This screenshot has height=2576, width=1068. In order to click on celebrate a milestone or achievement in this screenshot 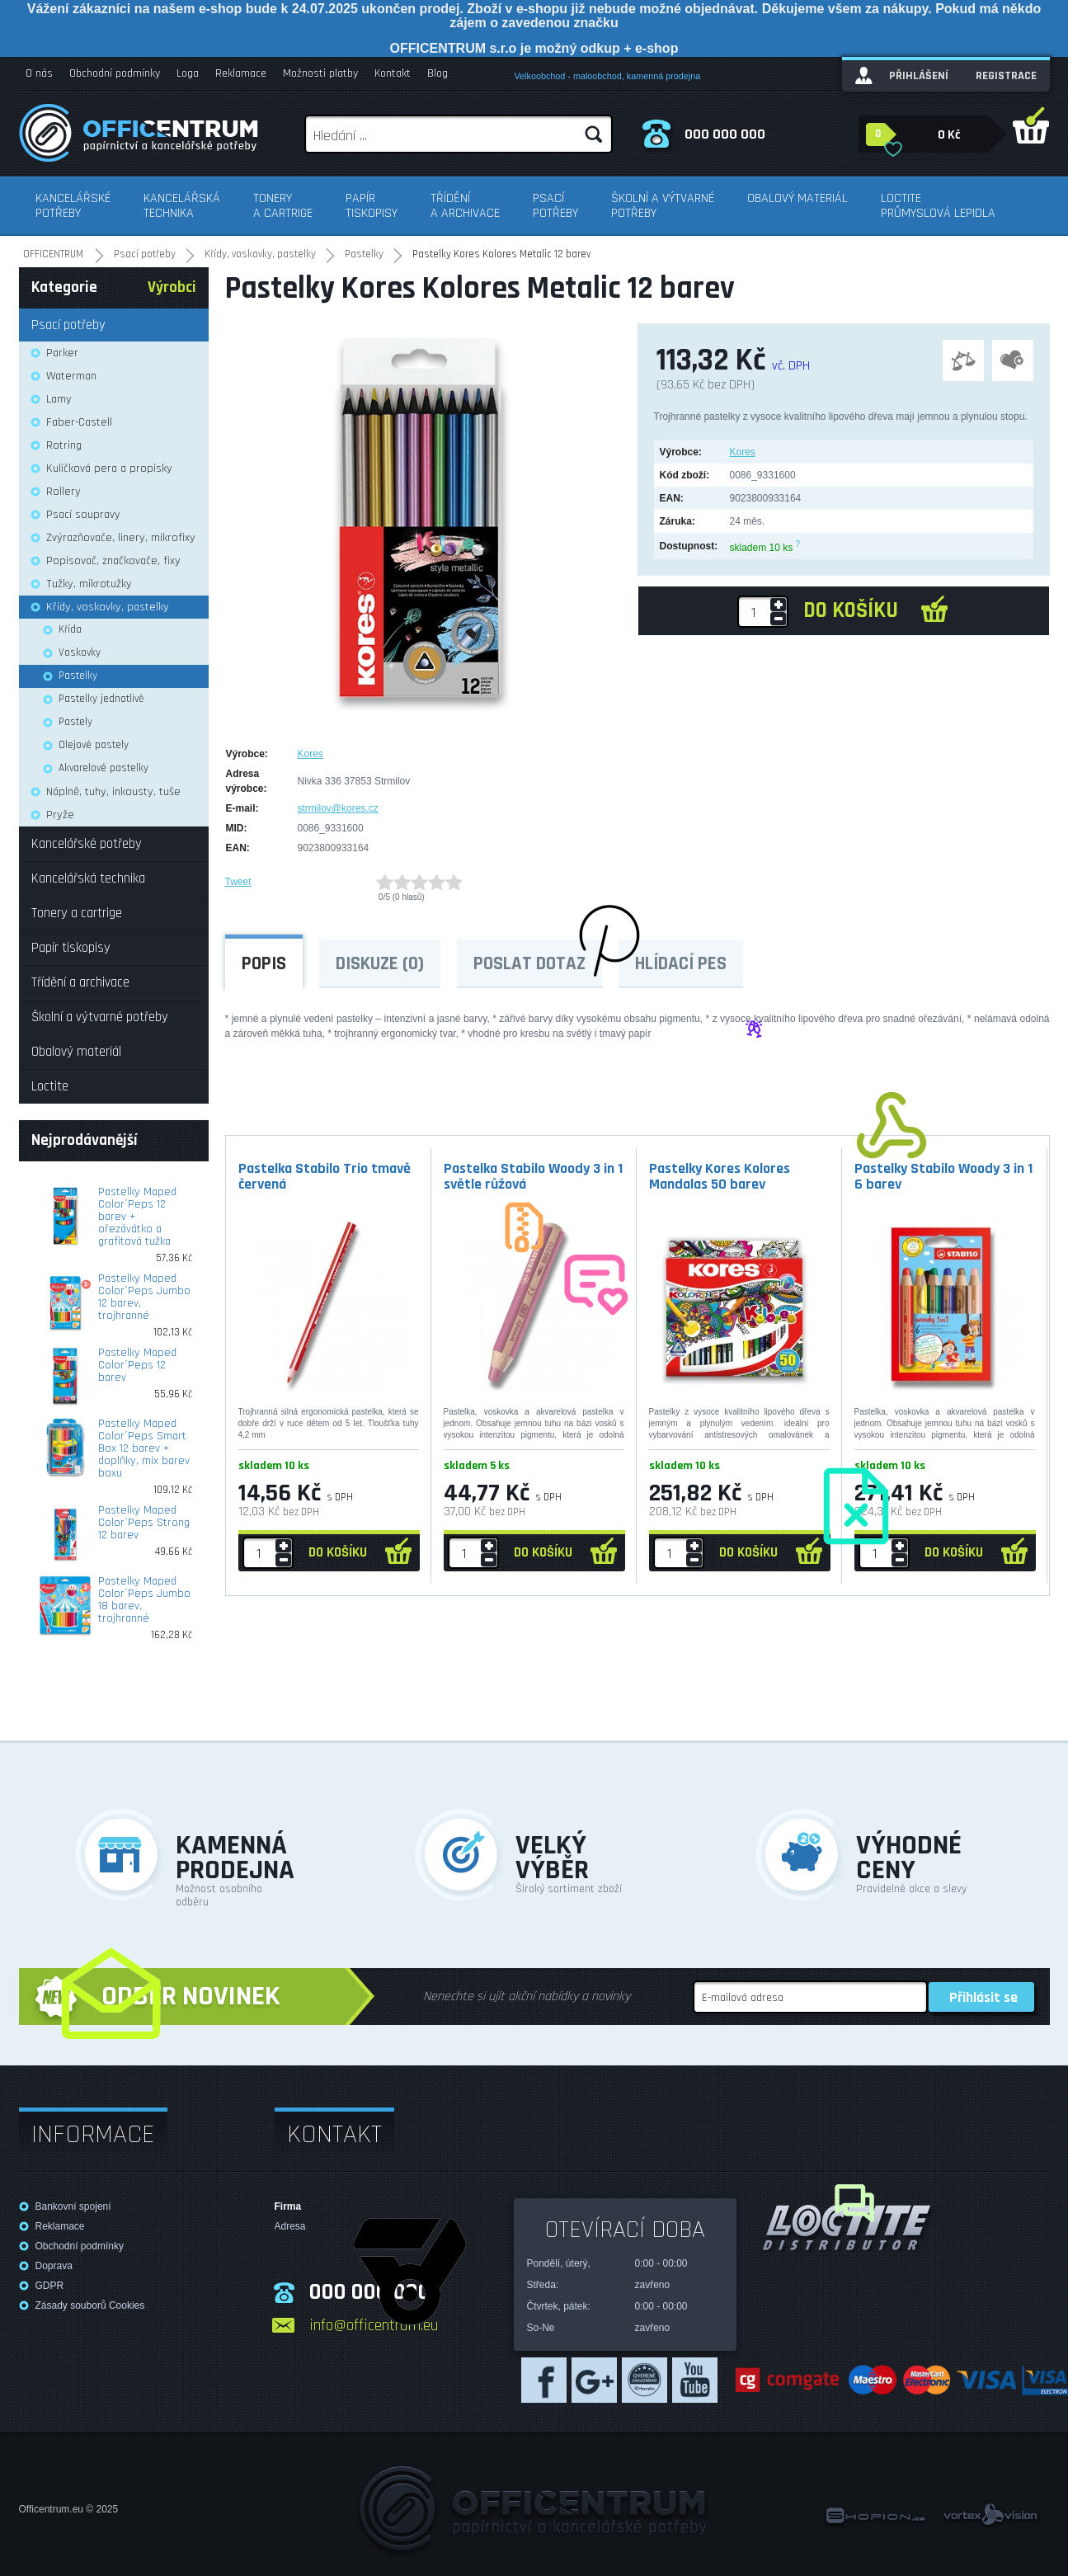, I will do `click(754, 1029)`.